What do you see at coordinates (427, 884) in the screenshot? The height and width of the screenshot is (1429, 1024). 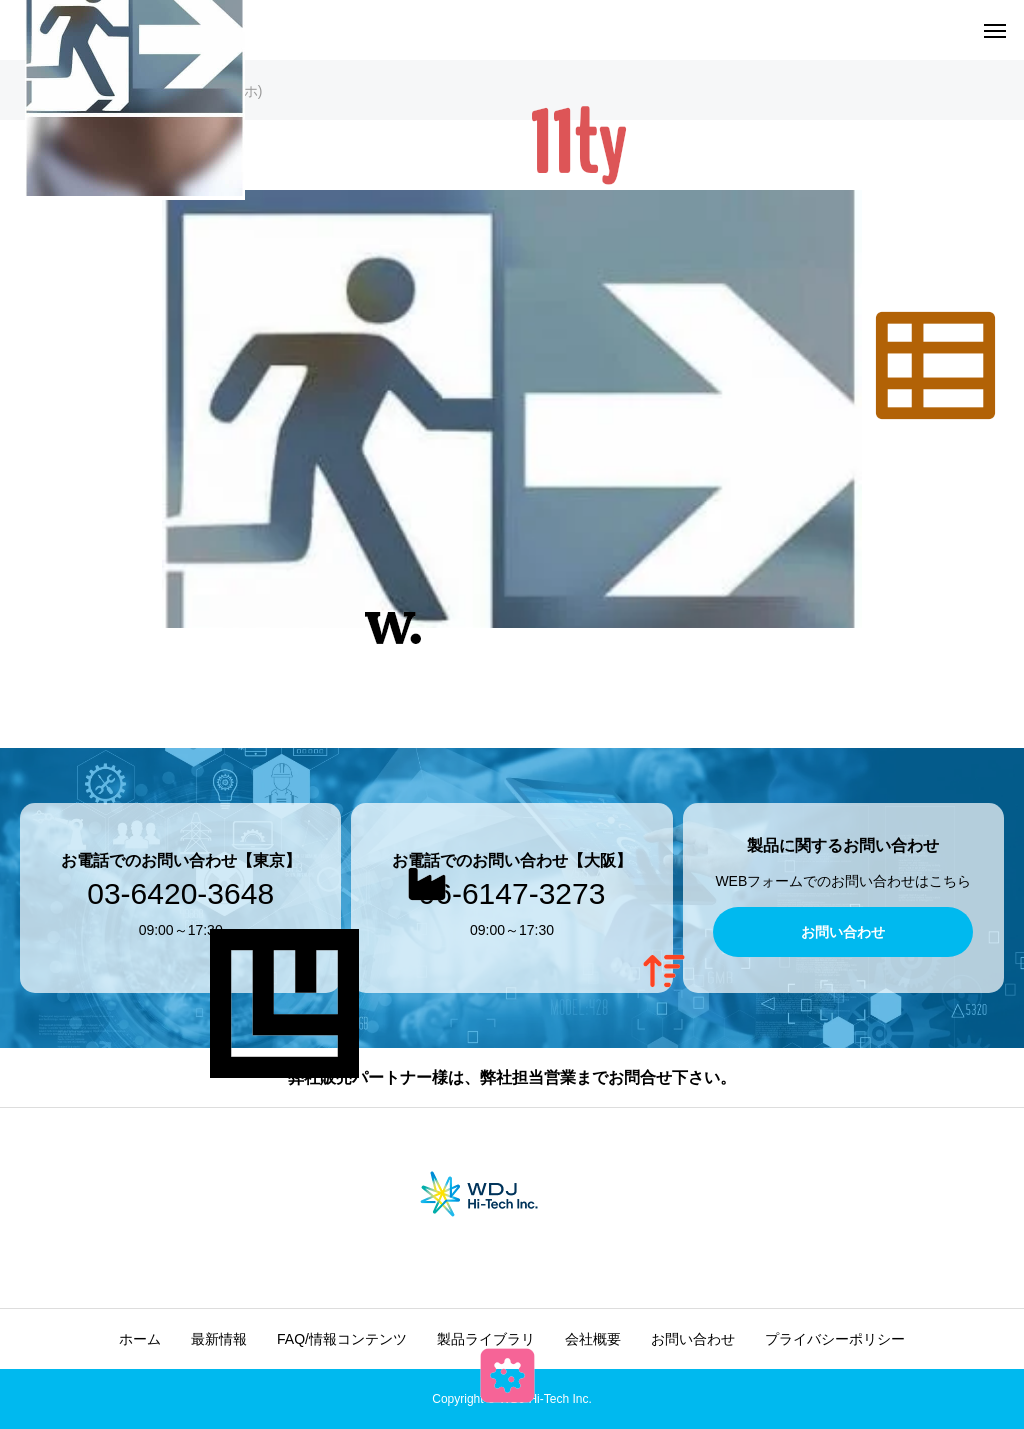 I see `view industrial or manufacturing settings` at bounding box center [427, 884].